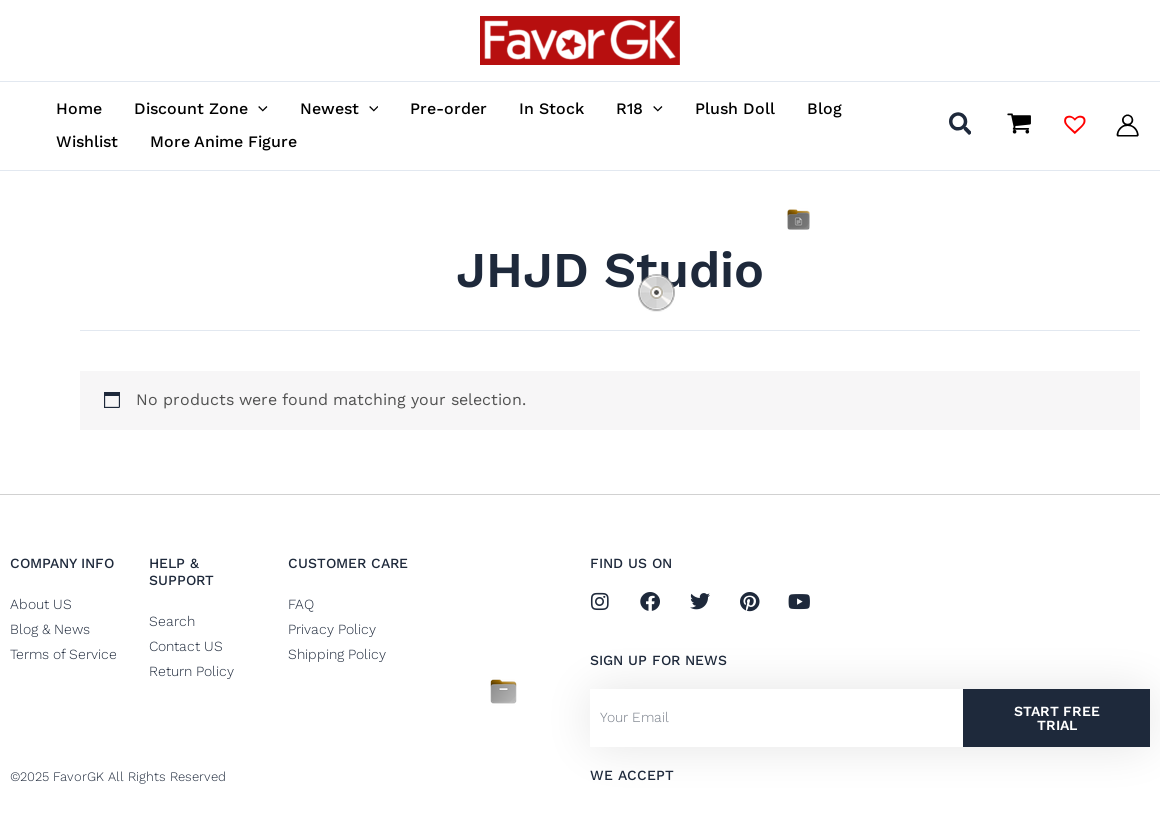 The height and width of the screenshot is (816, 1160). I want to click on indicates a CD or optical disc drive, so click(656, 292).